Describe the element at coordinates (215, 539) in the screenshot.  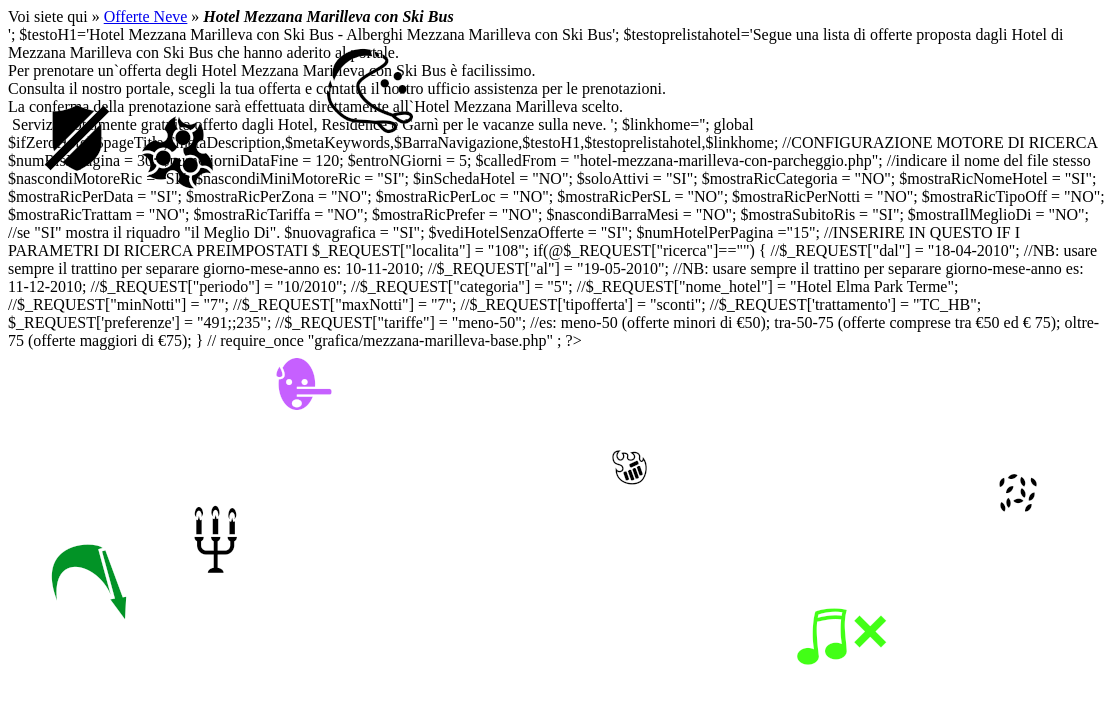
I see `decorative lighting or ambiance setting` at that location.